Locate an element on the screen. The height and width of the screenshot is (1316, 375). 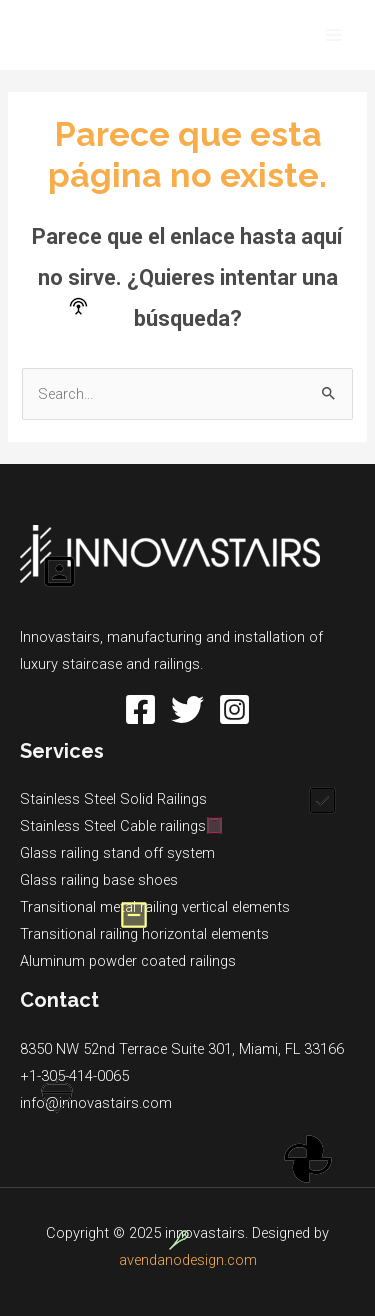
mark task as complete is located at coordinates (322, 800).